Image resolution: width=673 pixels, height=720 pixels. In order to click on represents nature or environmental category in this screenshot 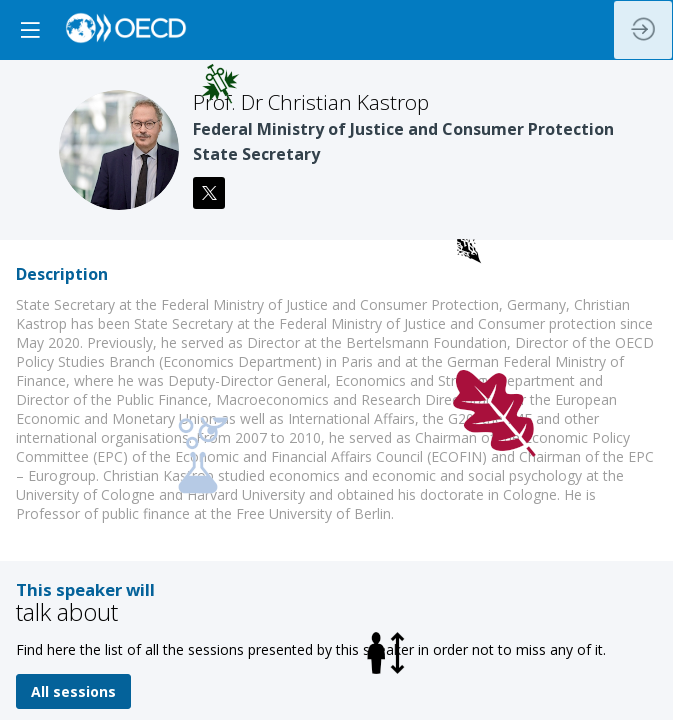, I will do `click(494, 413)`.